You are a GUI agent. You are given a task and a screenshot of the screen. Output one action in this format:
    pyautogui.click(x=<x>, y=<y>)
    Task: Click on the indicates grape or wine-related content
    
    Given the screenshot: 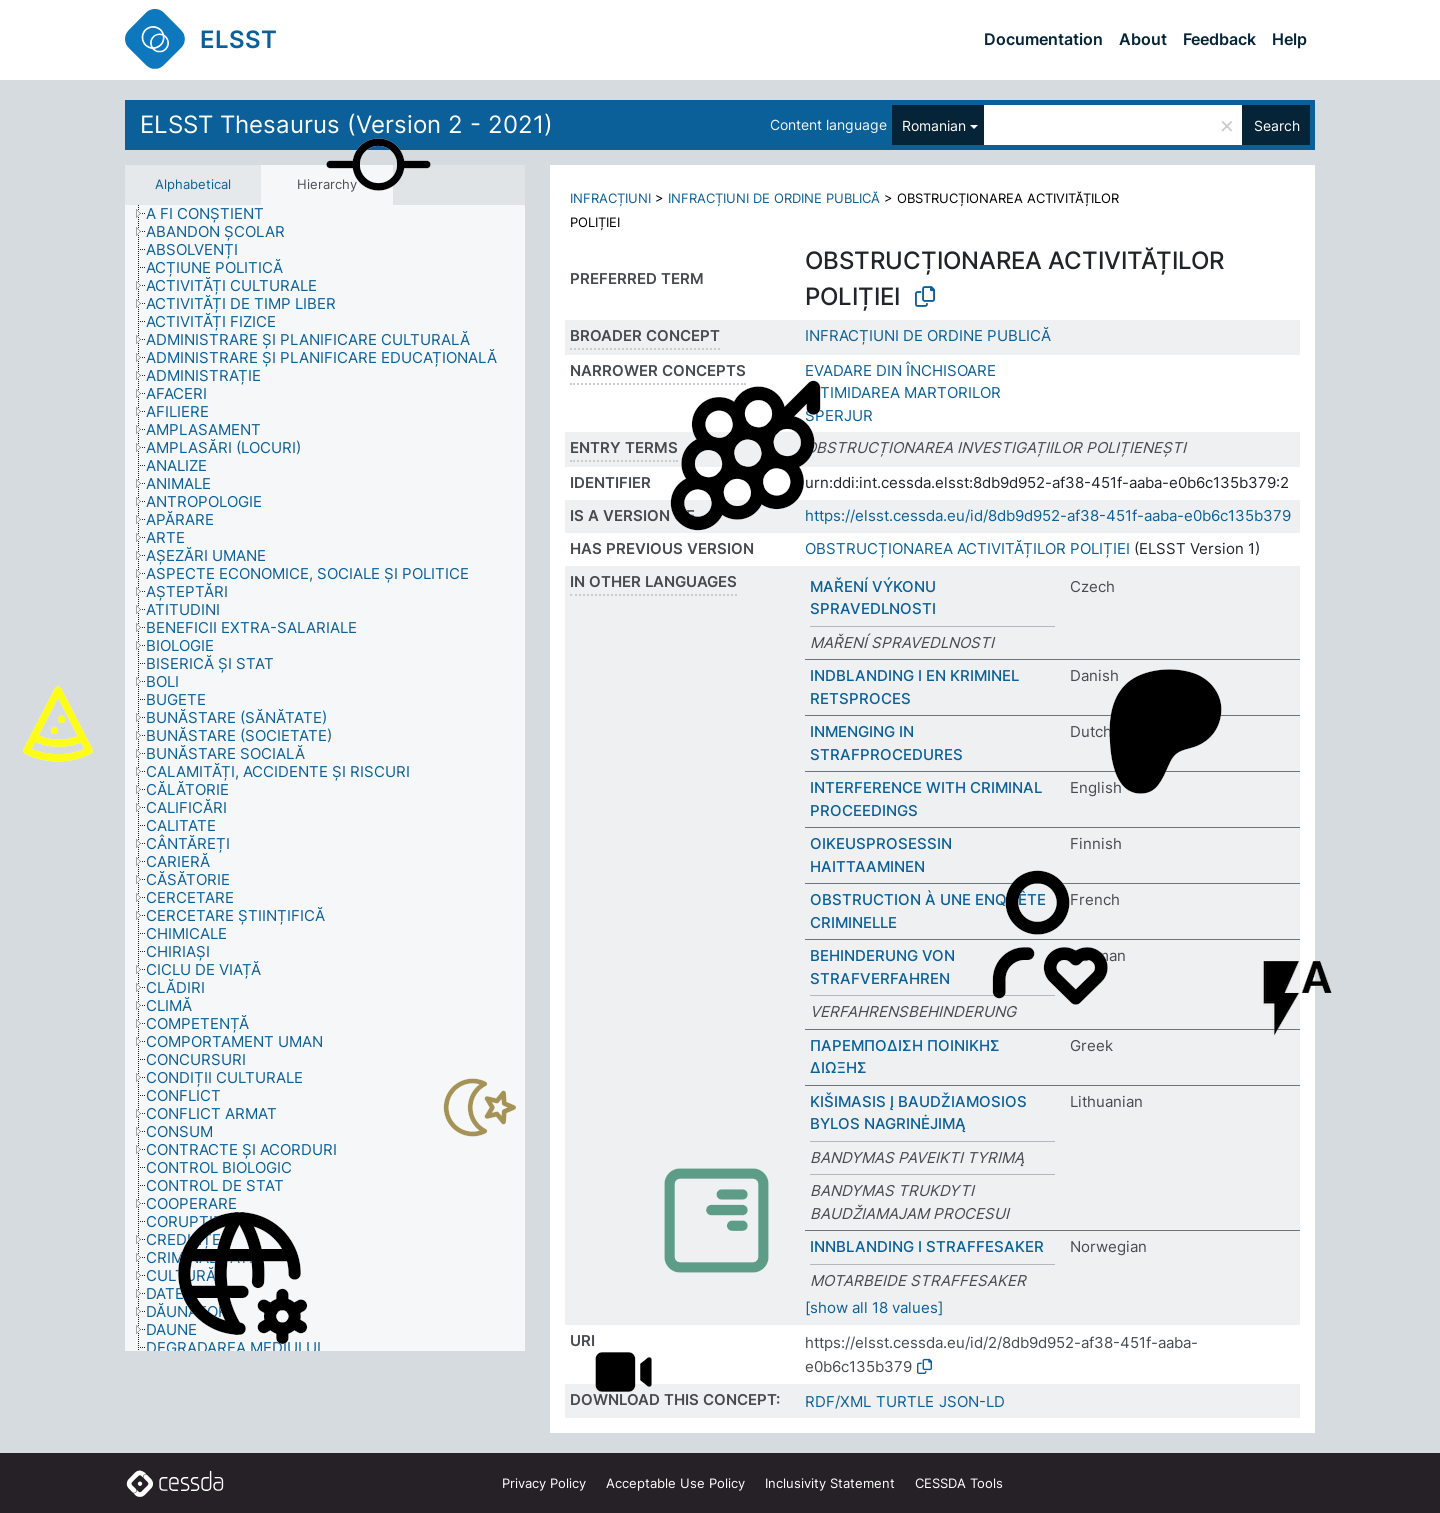 What is the action you would take?
    pyautogui.click(x=745, y=455)
    